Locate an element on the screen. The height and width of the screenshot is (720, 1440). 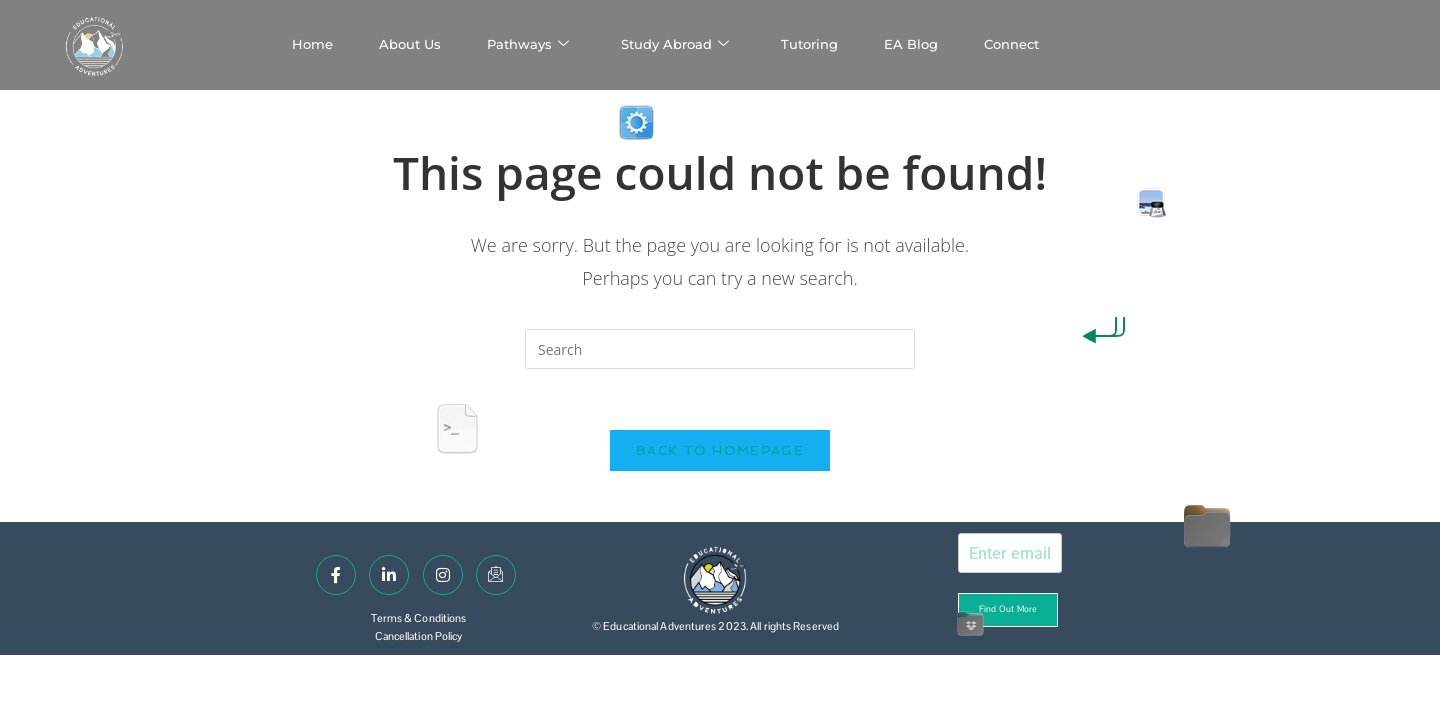
access system application settings is located at coordinates (636, 122).